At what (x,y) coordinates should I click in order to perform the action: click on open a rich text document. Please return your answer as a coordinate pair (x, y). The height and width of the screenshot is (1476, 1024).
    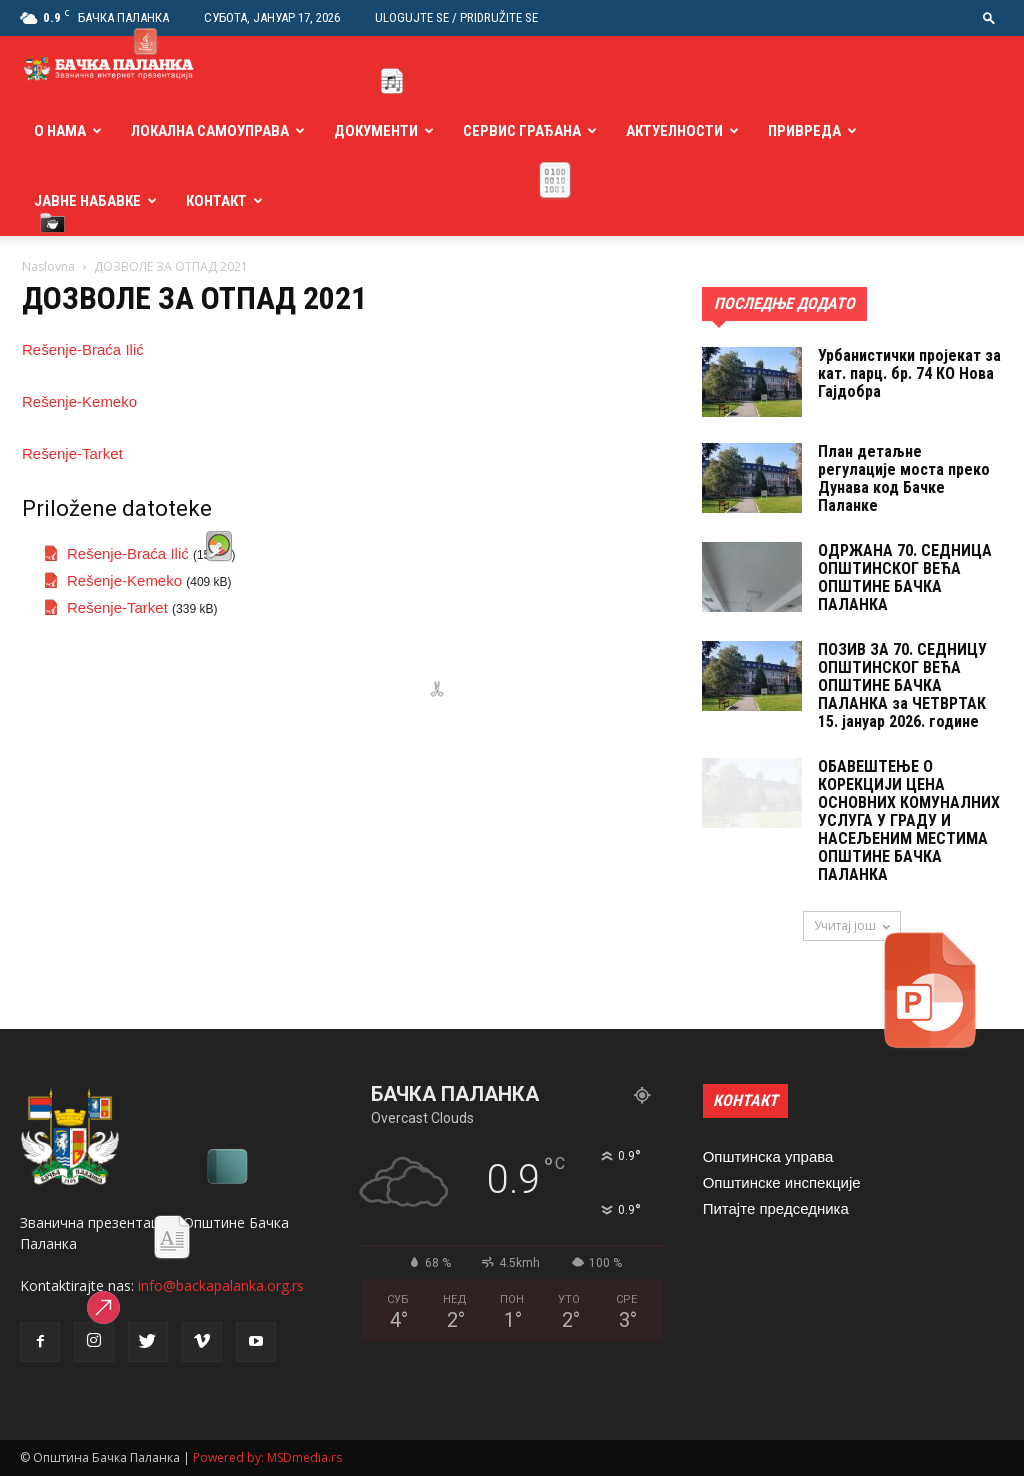
    Looking at the image, I should click on (172, 1237).